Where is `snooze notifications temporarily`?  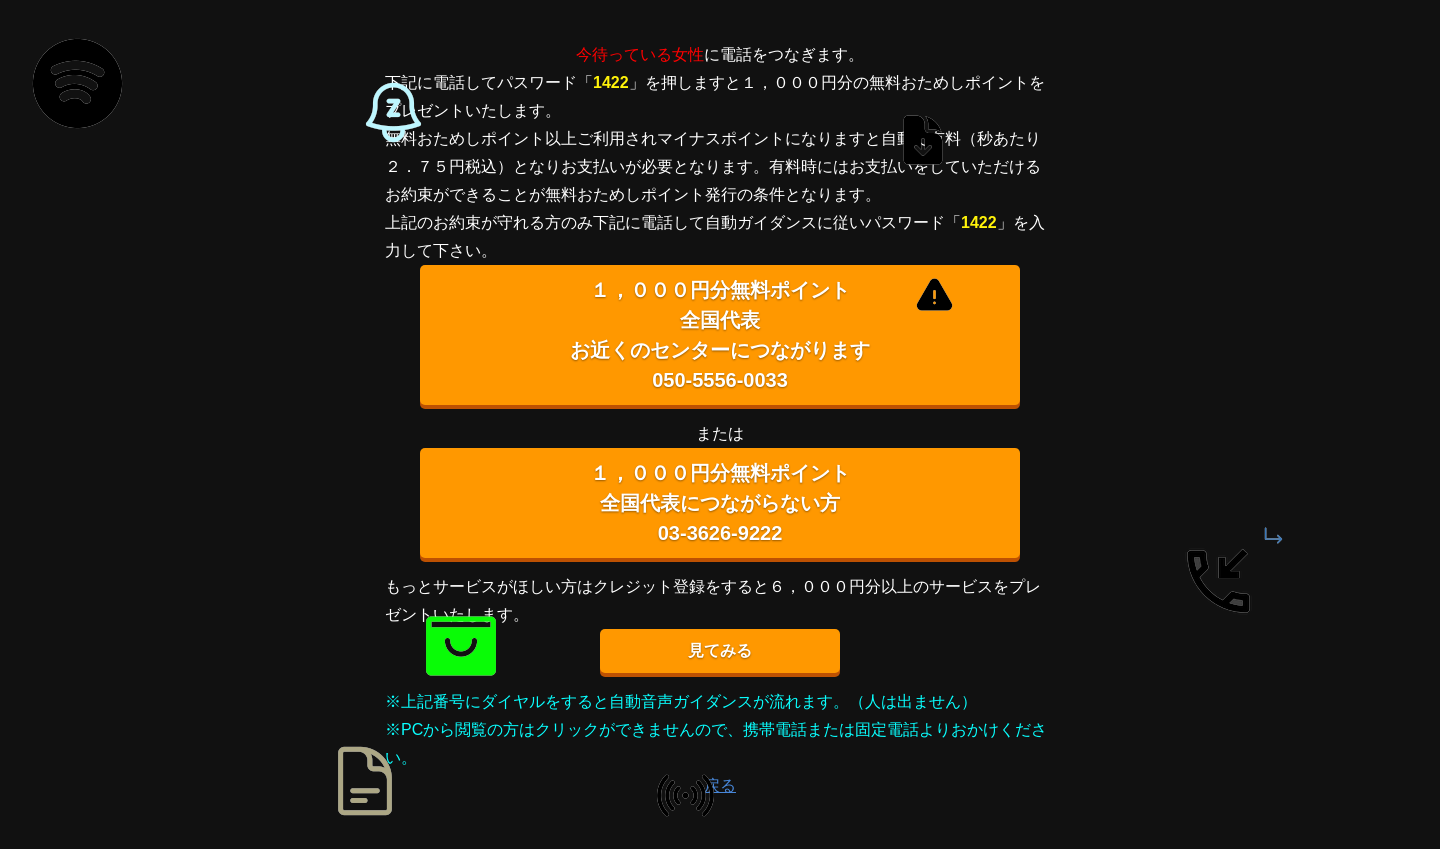
snooze notifications temporarily is located at coordinates (393, 112).